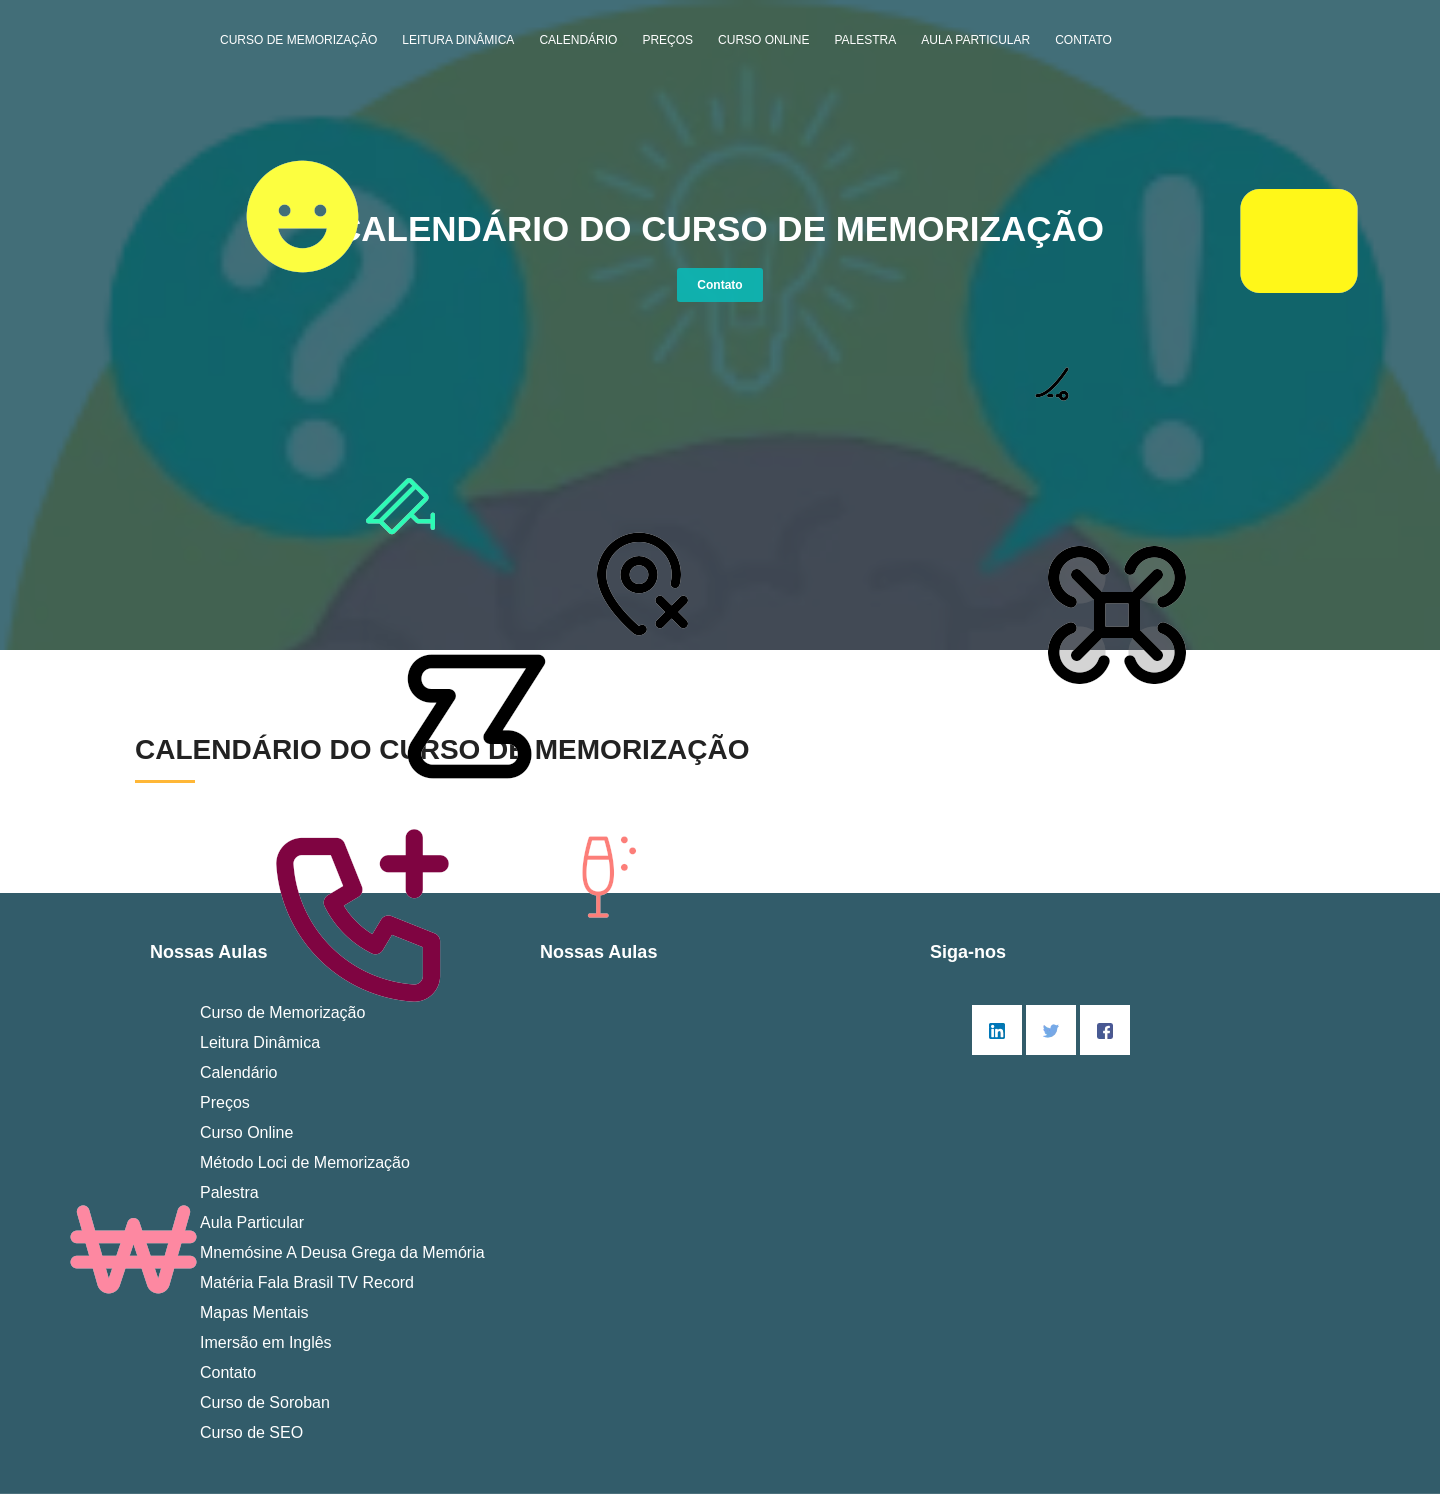  What do you see at coordinates (1052, 384) in the screenshot?
I see `adjust animation easing curve` at bounding box center [1052, 384].